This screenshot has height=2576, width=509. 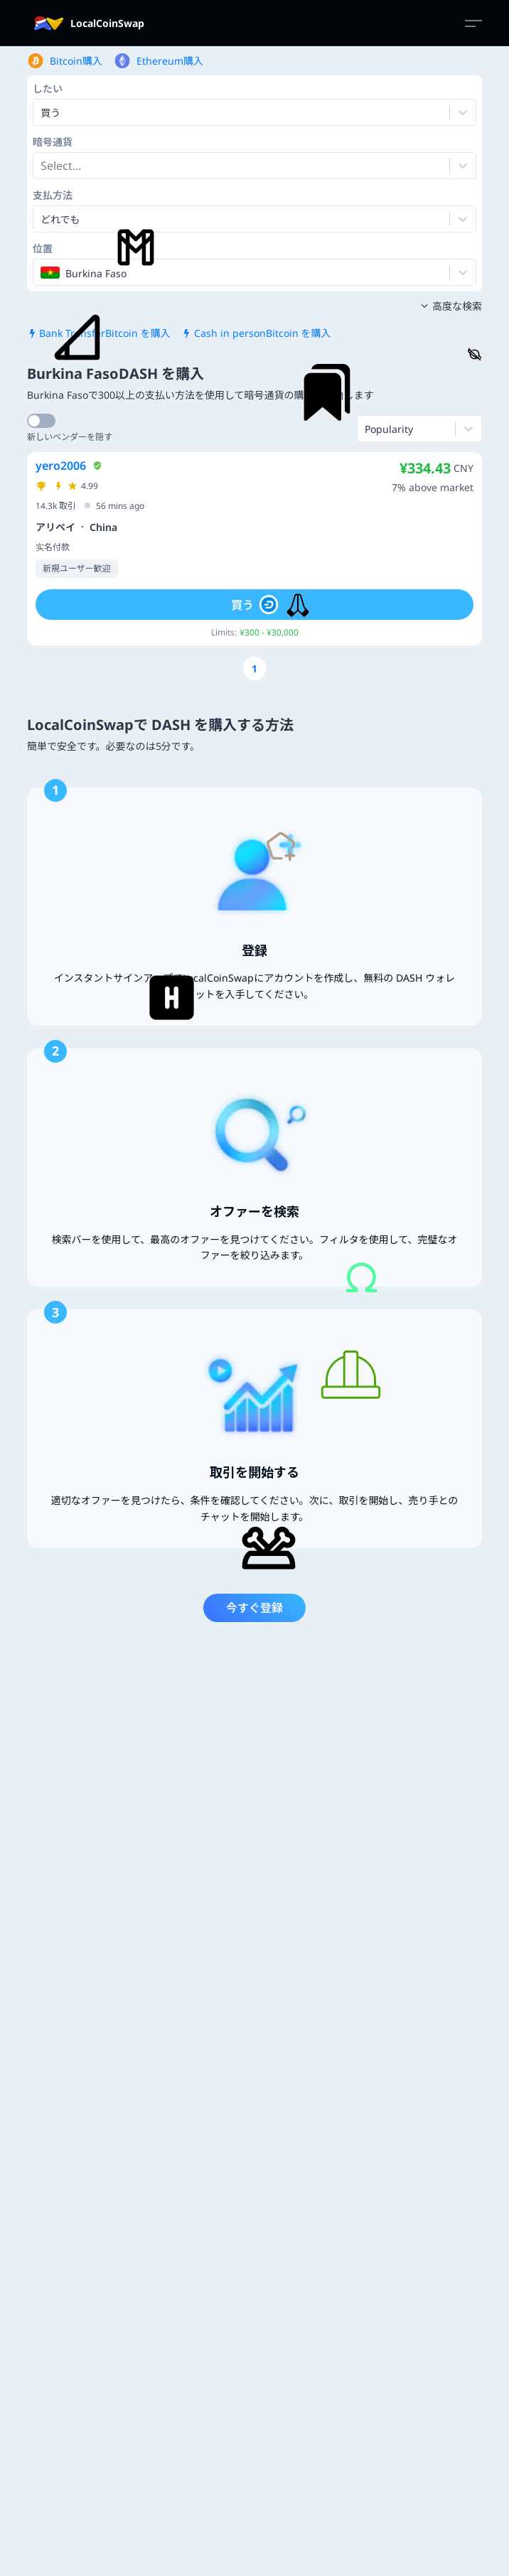 What do you see at coordinates (269, 1545) in the screenshot?
I see `access pet feeding schedule` at bounding box center [269, 1545].